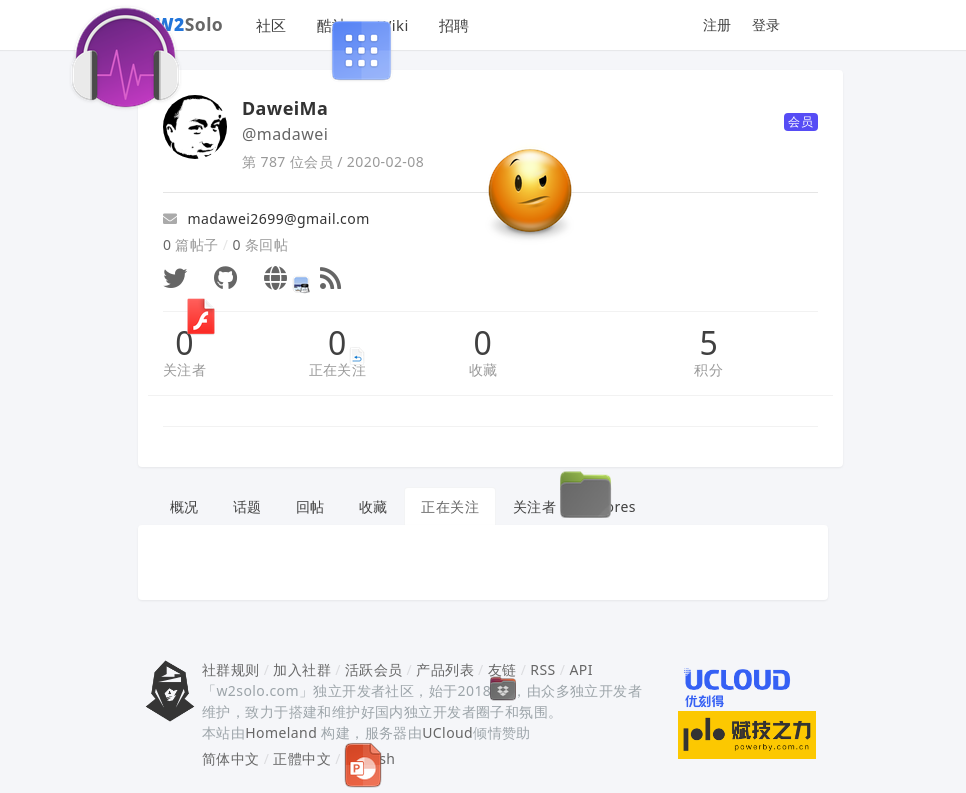 The width and height of the screenshot is (966, 793). What do you see at coordinates (201, 317) in the screenshot?
I see `flash video file type indicator` at bounding box center [201, 317].